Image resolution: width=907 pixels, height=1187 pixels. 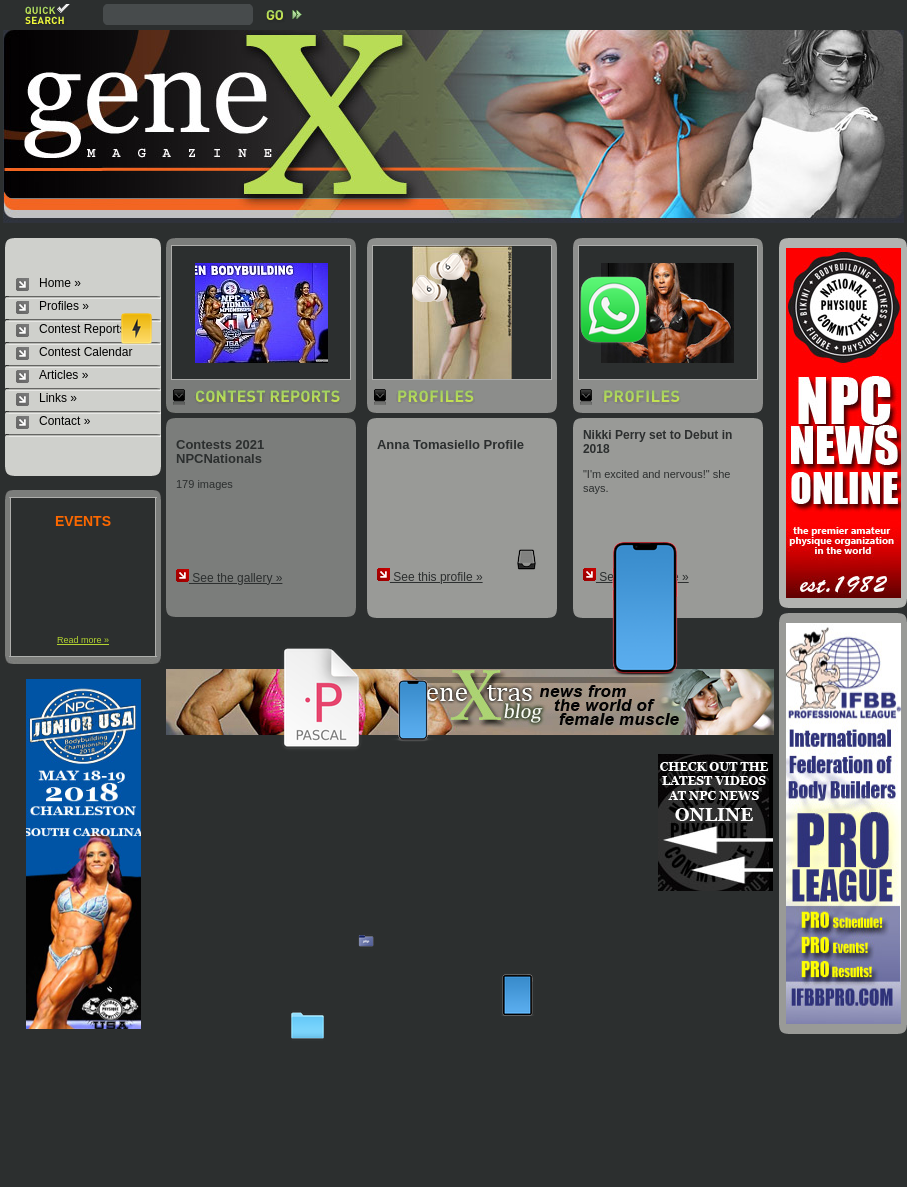 What do you see at coordinates (136, 328) in the screenshot?
I see `open power management settings` at bounding box center [136, 328].